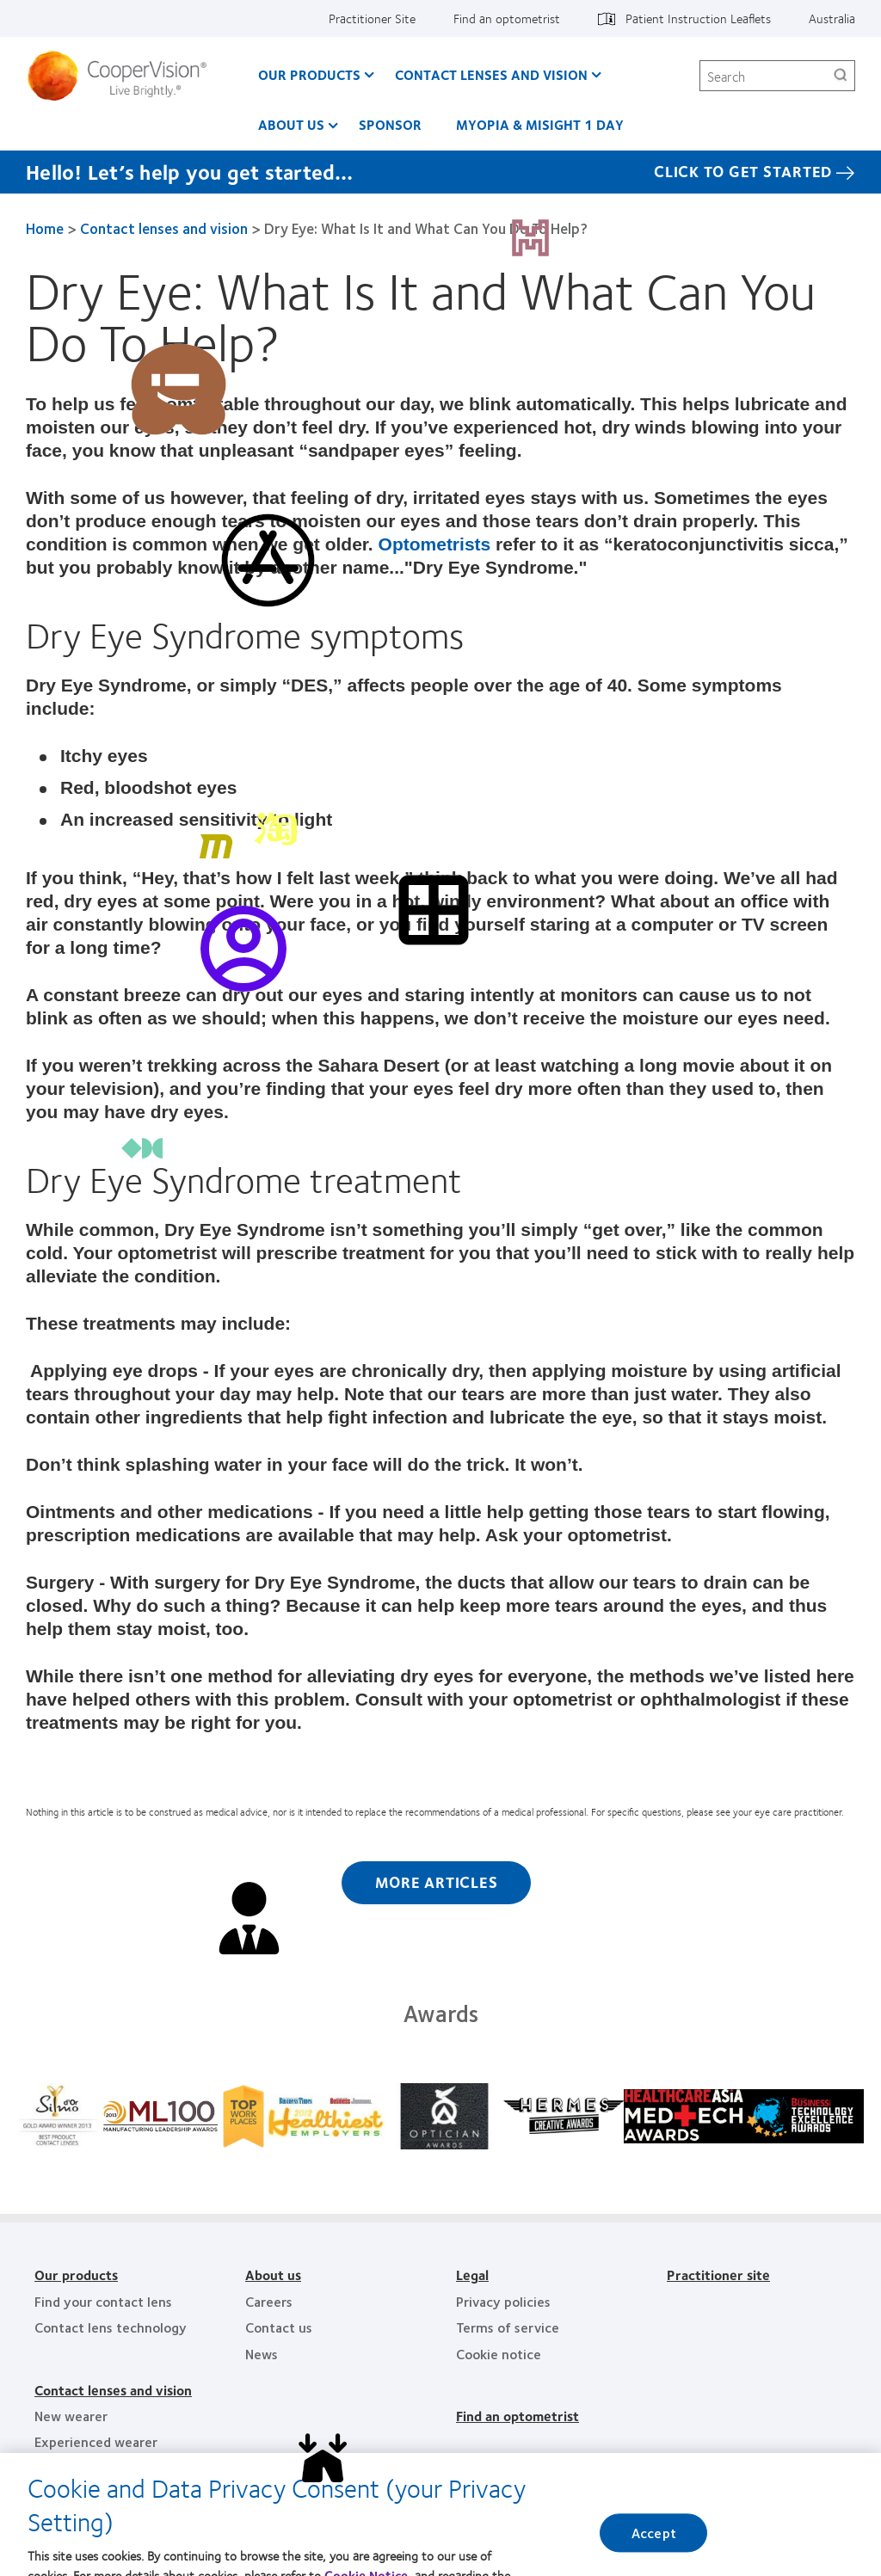 This screenshot has width=881, height=2576. What do you see at coordinates (275, 828) in the screenshot?
I see `open the Taobao app` at bounding box center [275, 828].